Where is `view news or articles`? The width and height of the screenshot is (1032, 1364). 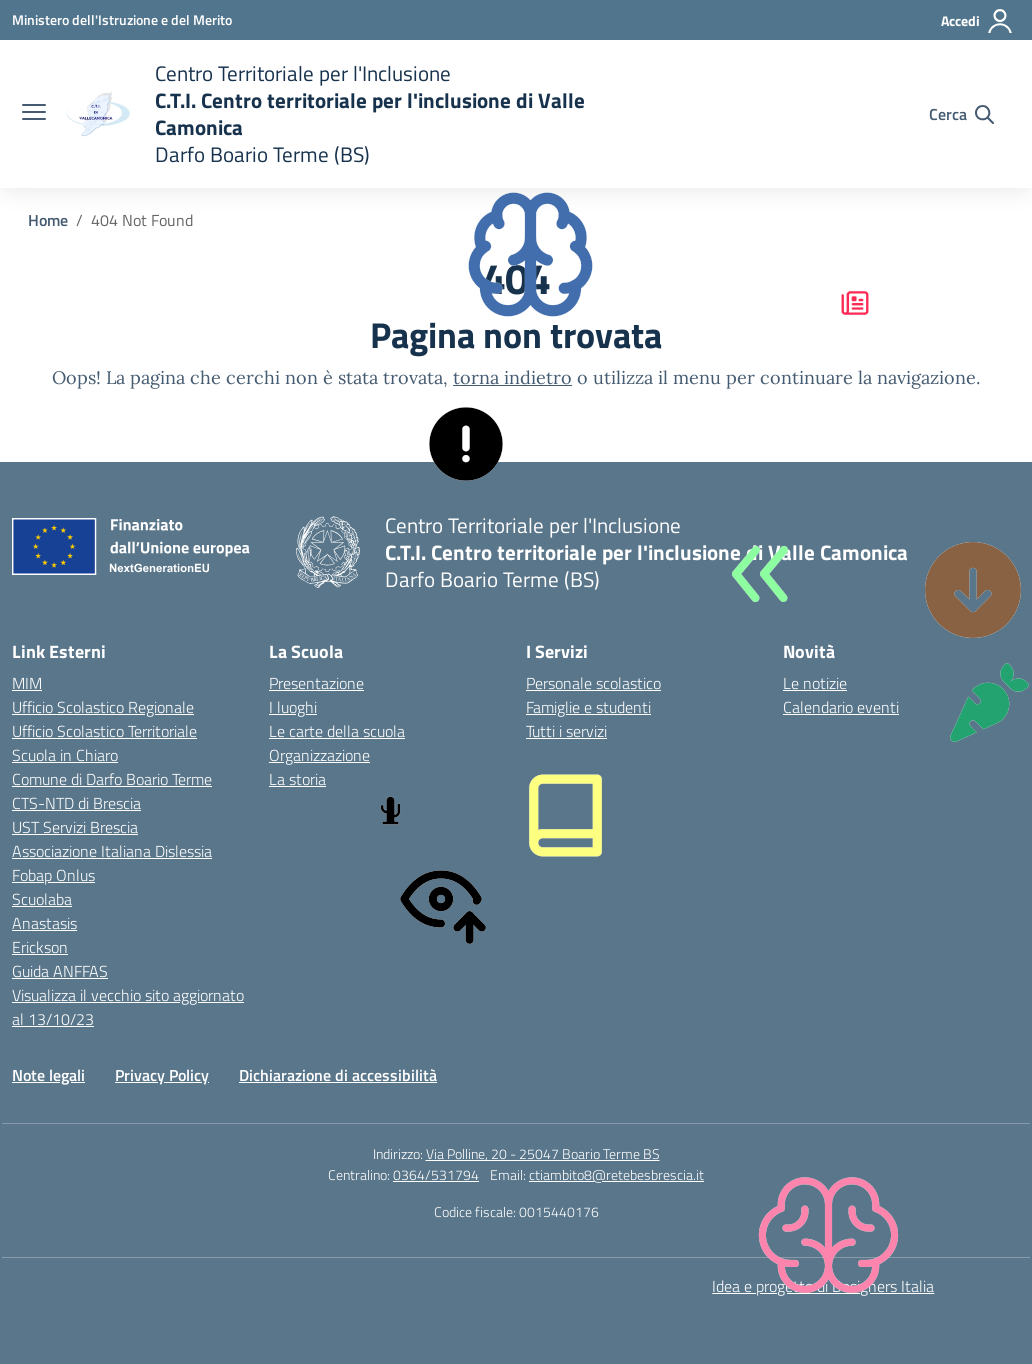 view news or articles is located at coordinates (855, 303).